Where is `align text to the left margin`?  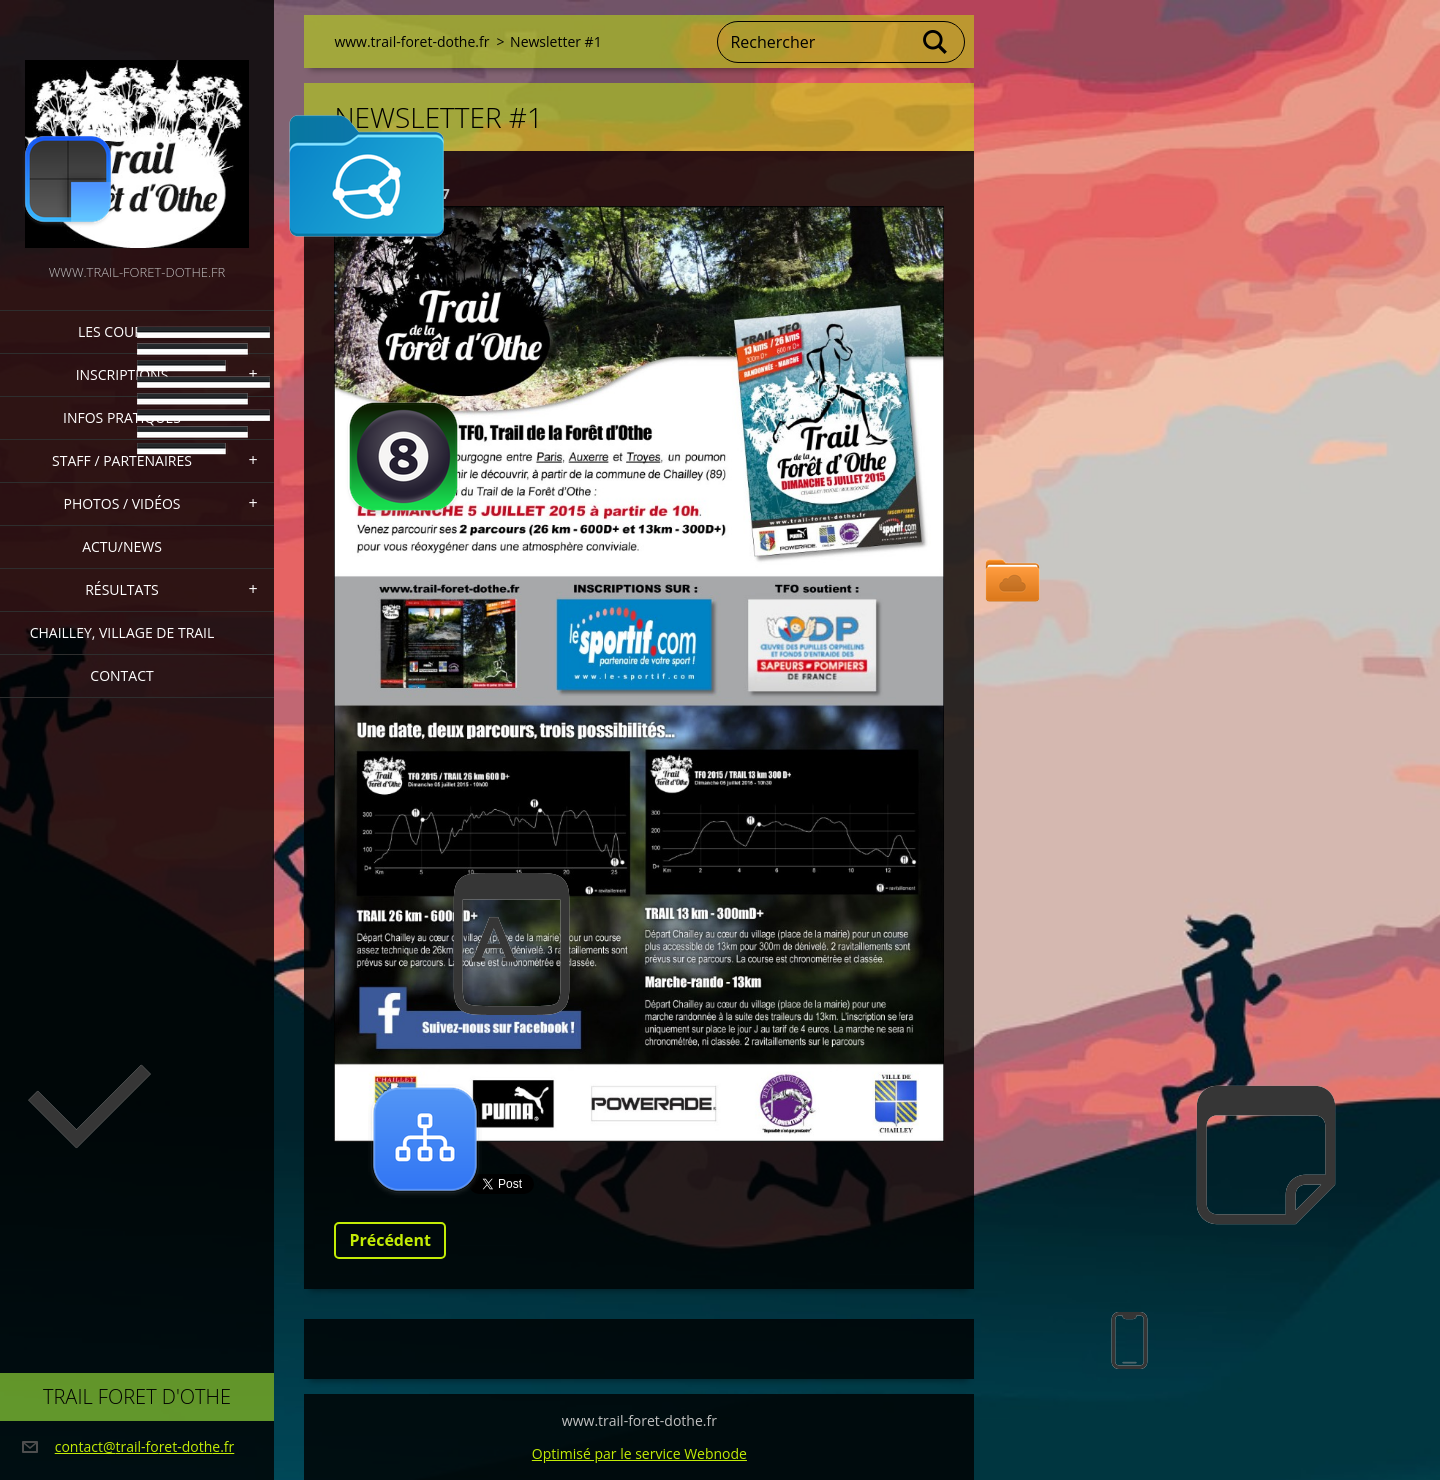 align text to the left margin is located at coordinates (203, 390).